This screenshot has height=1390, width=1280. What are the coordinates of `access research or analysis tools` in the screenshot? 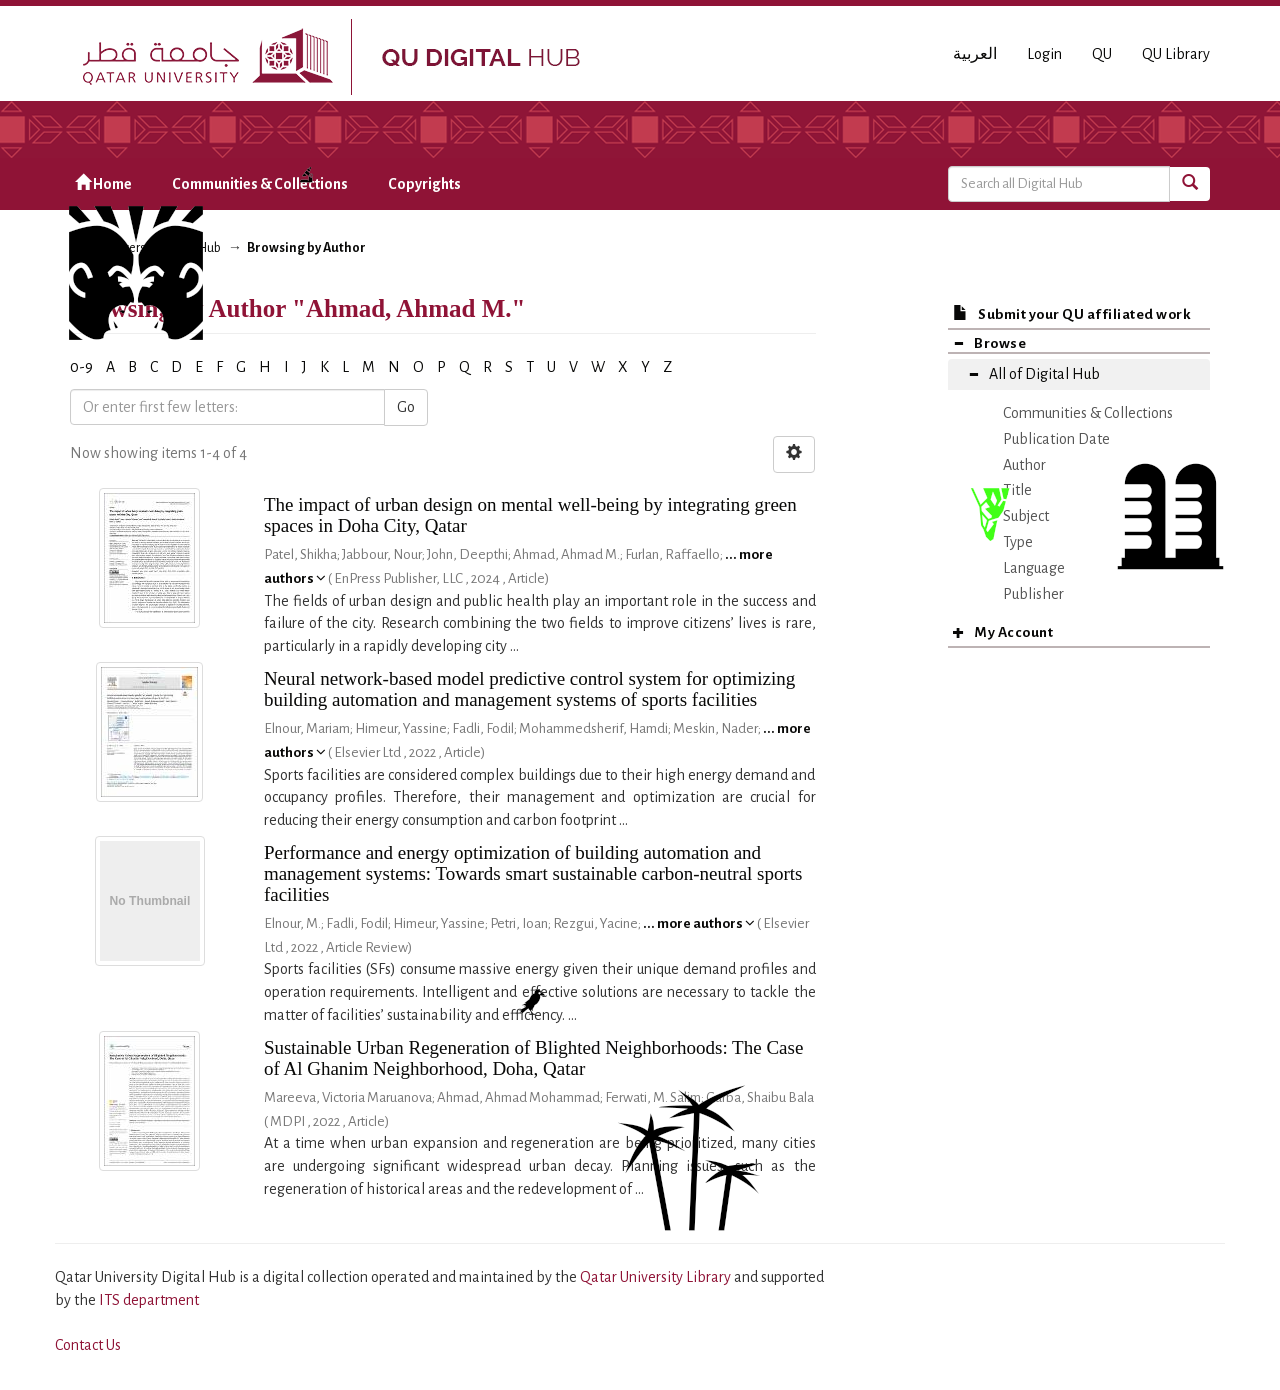 It's located at (306, 174).